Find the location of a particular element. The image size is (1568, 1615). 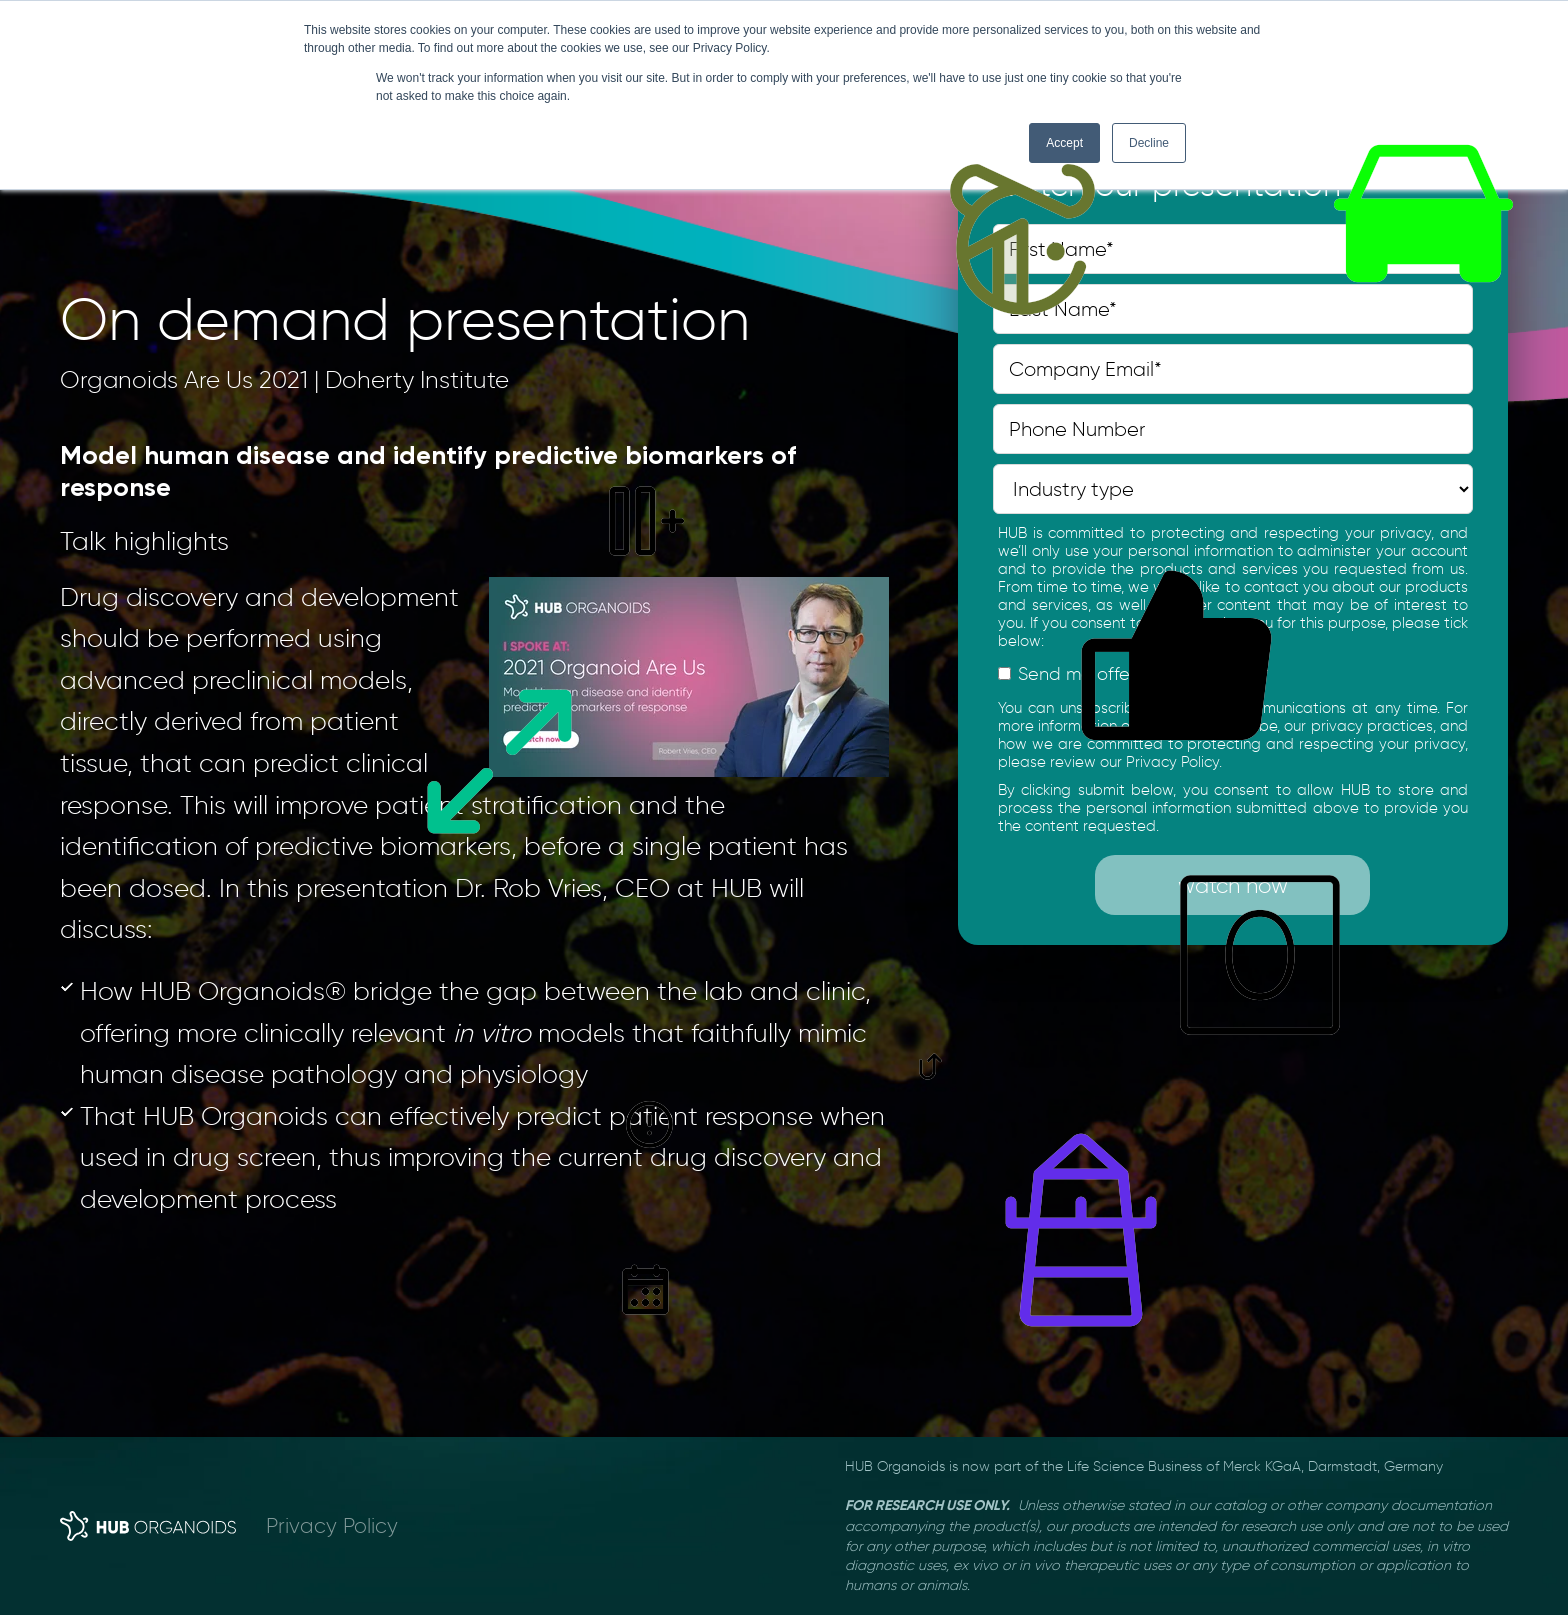

view calendar with scheduled events is located at coordinates (645, 1291).